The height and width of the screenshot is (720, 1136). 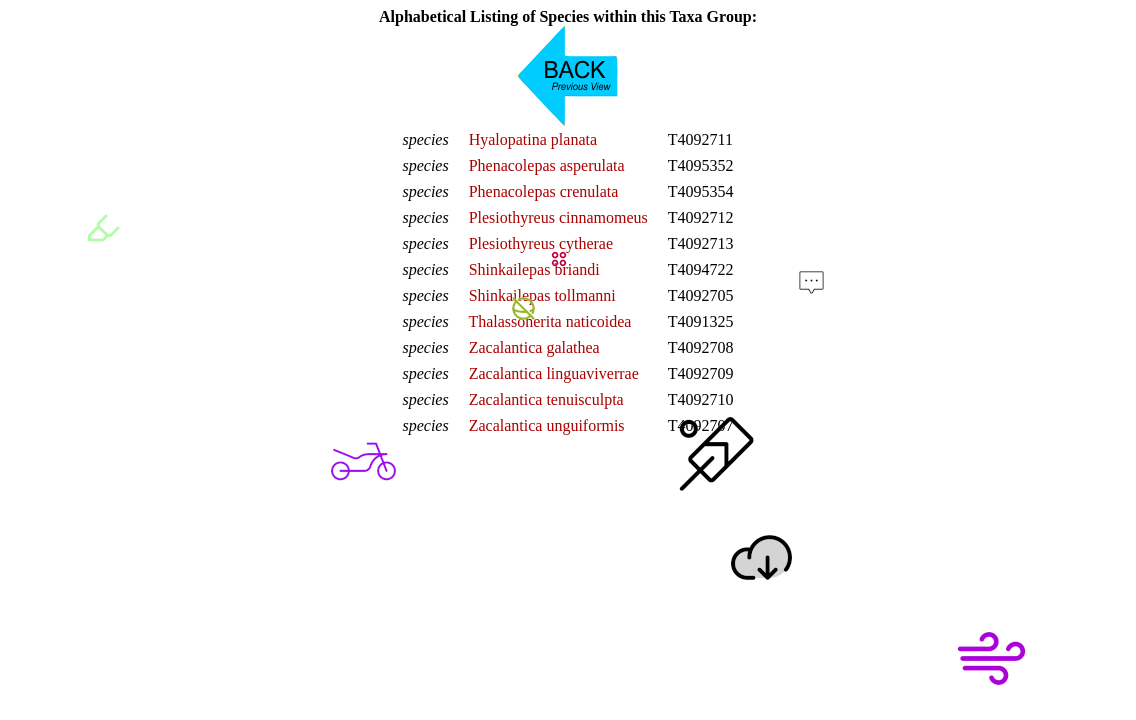 I want to click on select motorcycle as vehicle type, so click(x=363, y=462).